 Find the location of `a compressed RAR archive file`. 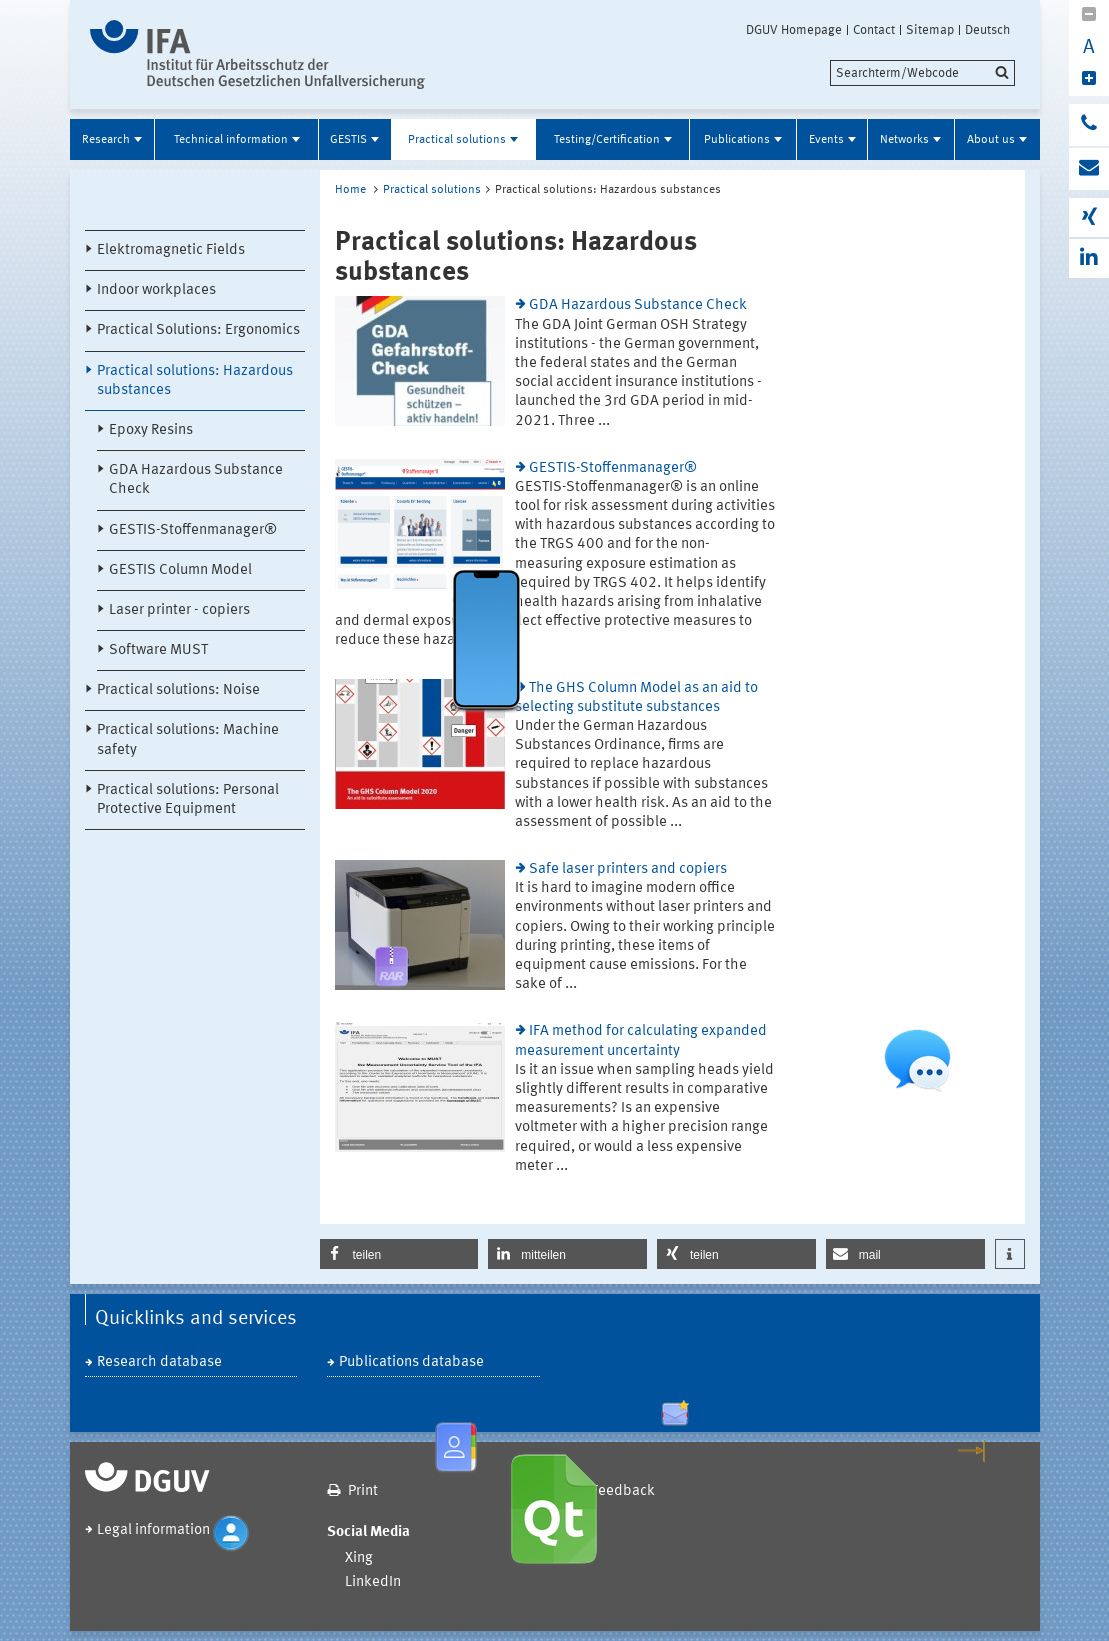

a compressed RAR archive file is located at coordinates (391, 966).